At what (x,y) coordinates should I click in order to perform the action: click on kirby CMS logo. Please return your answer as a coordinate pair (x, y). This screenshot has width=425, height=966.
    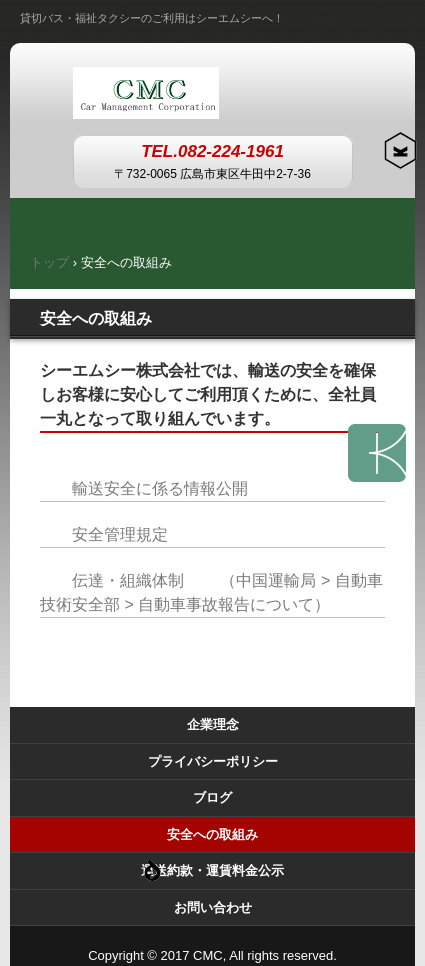
    Looking at the image, I should click on (400, 150).